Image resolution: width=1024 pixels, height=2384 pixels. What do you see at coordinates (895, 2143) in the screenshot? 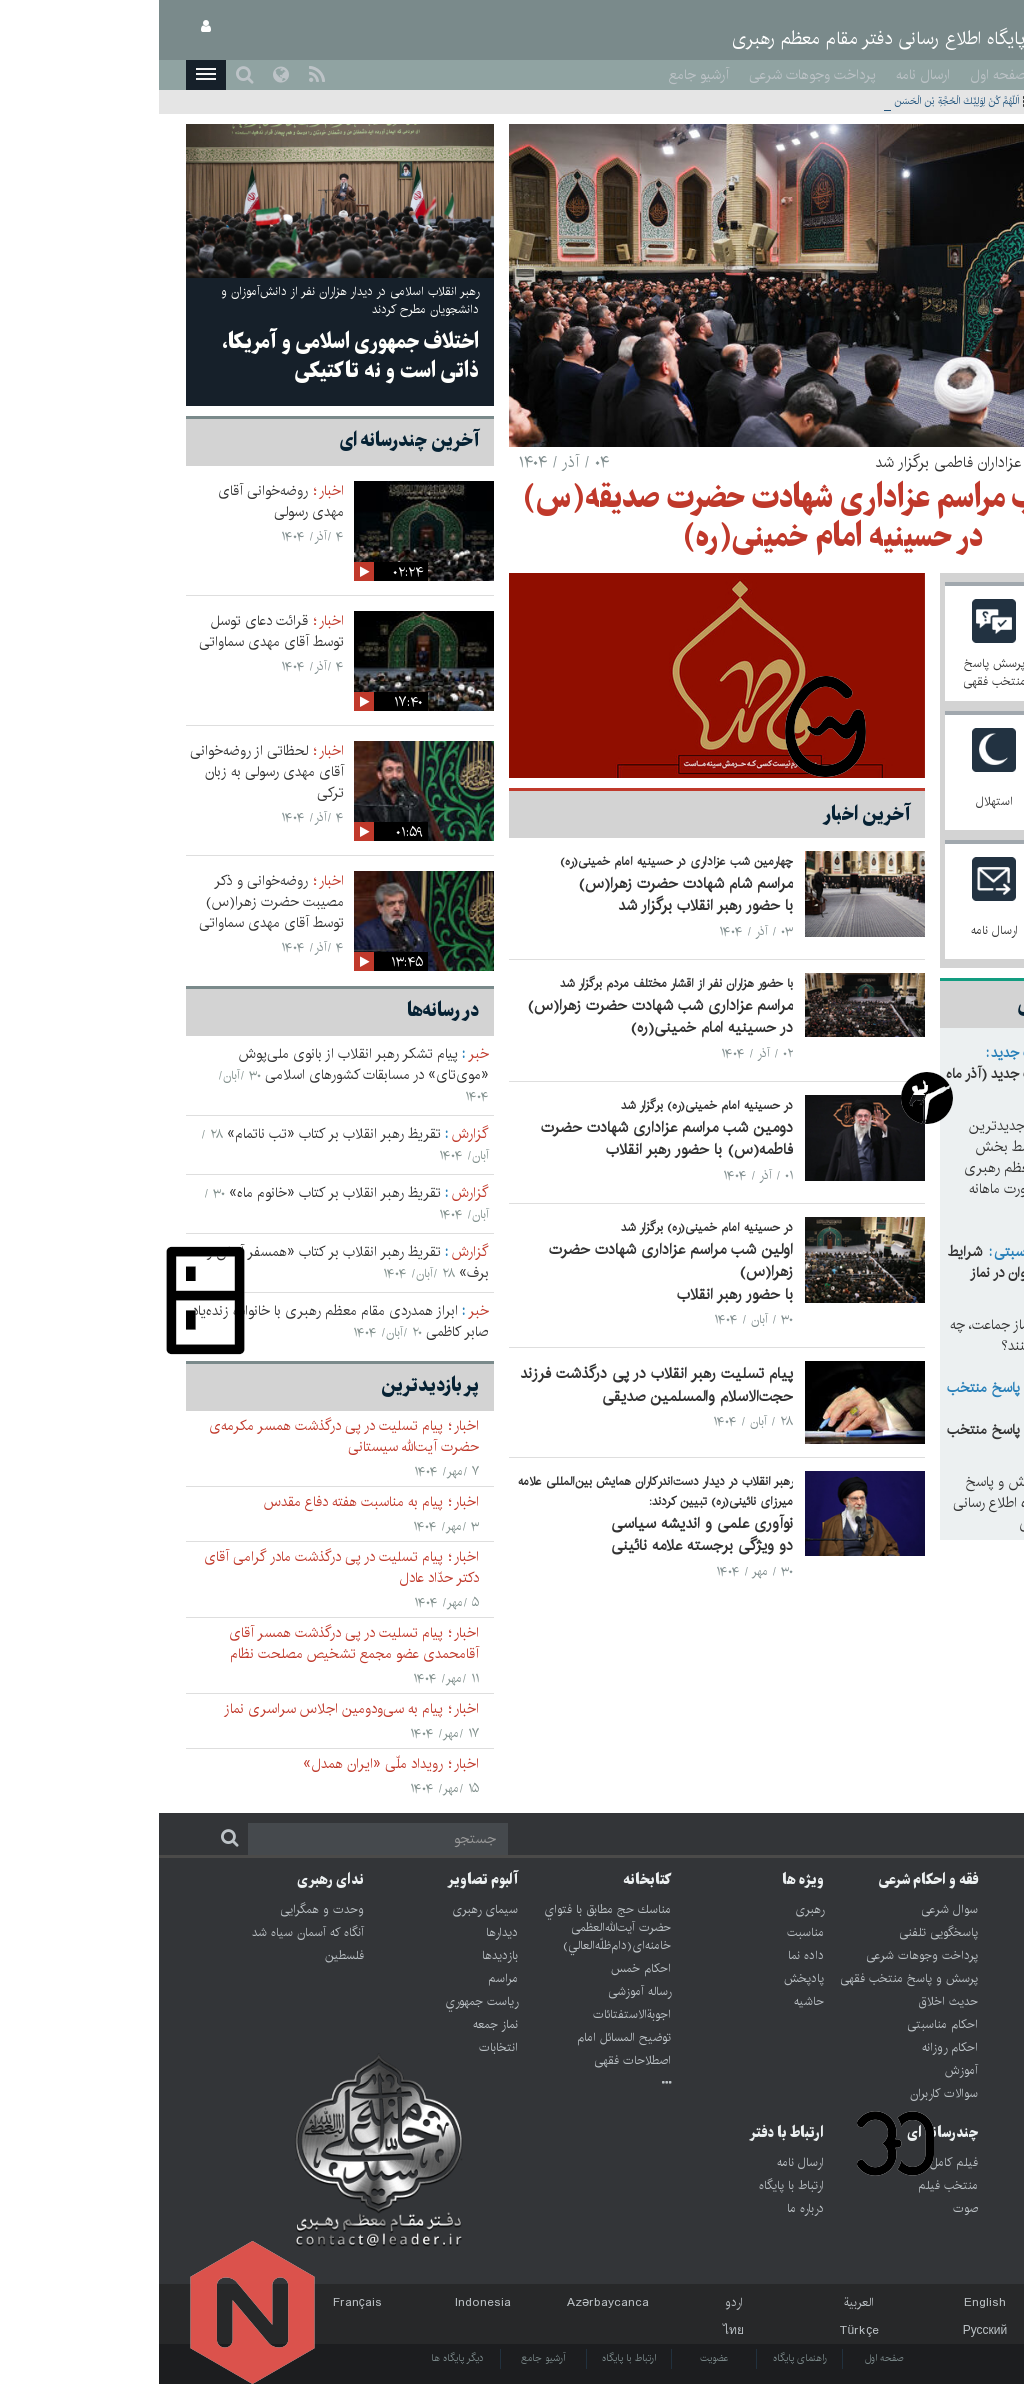
I see `visit the 30 seconds of code website` at bounding box center [895, 2143].